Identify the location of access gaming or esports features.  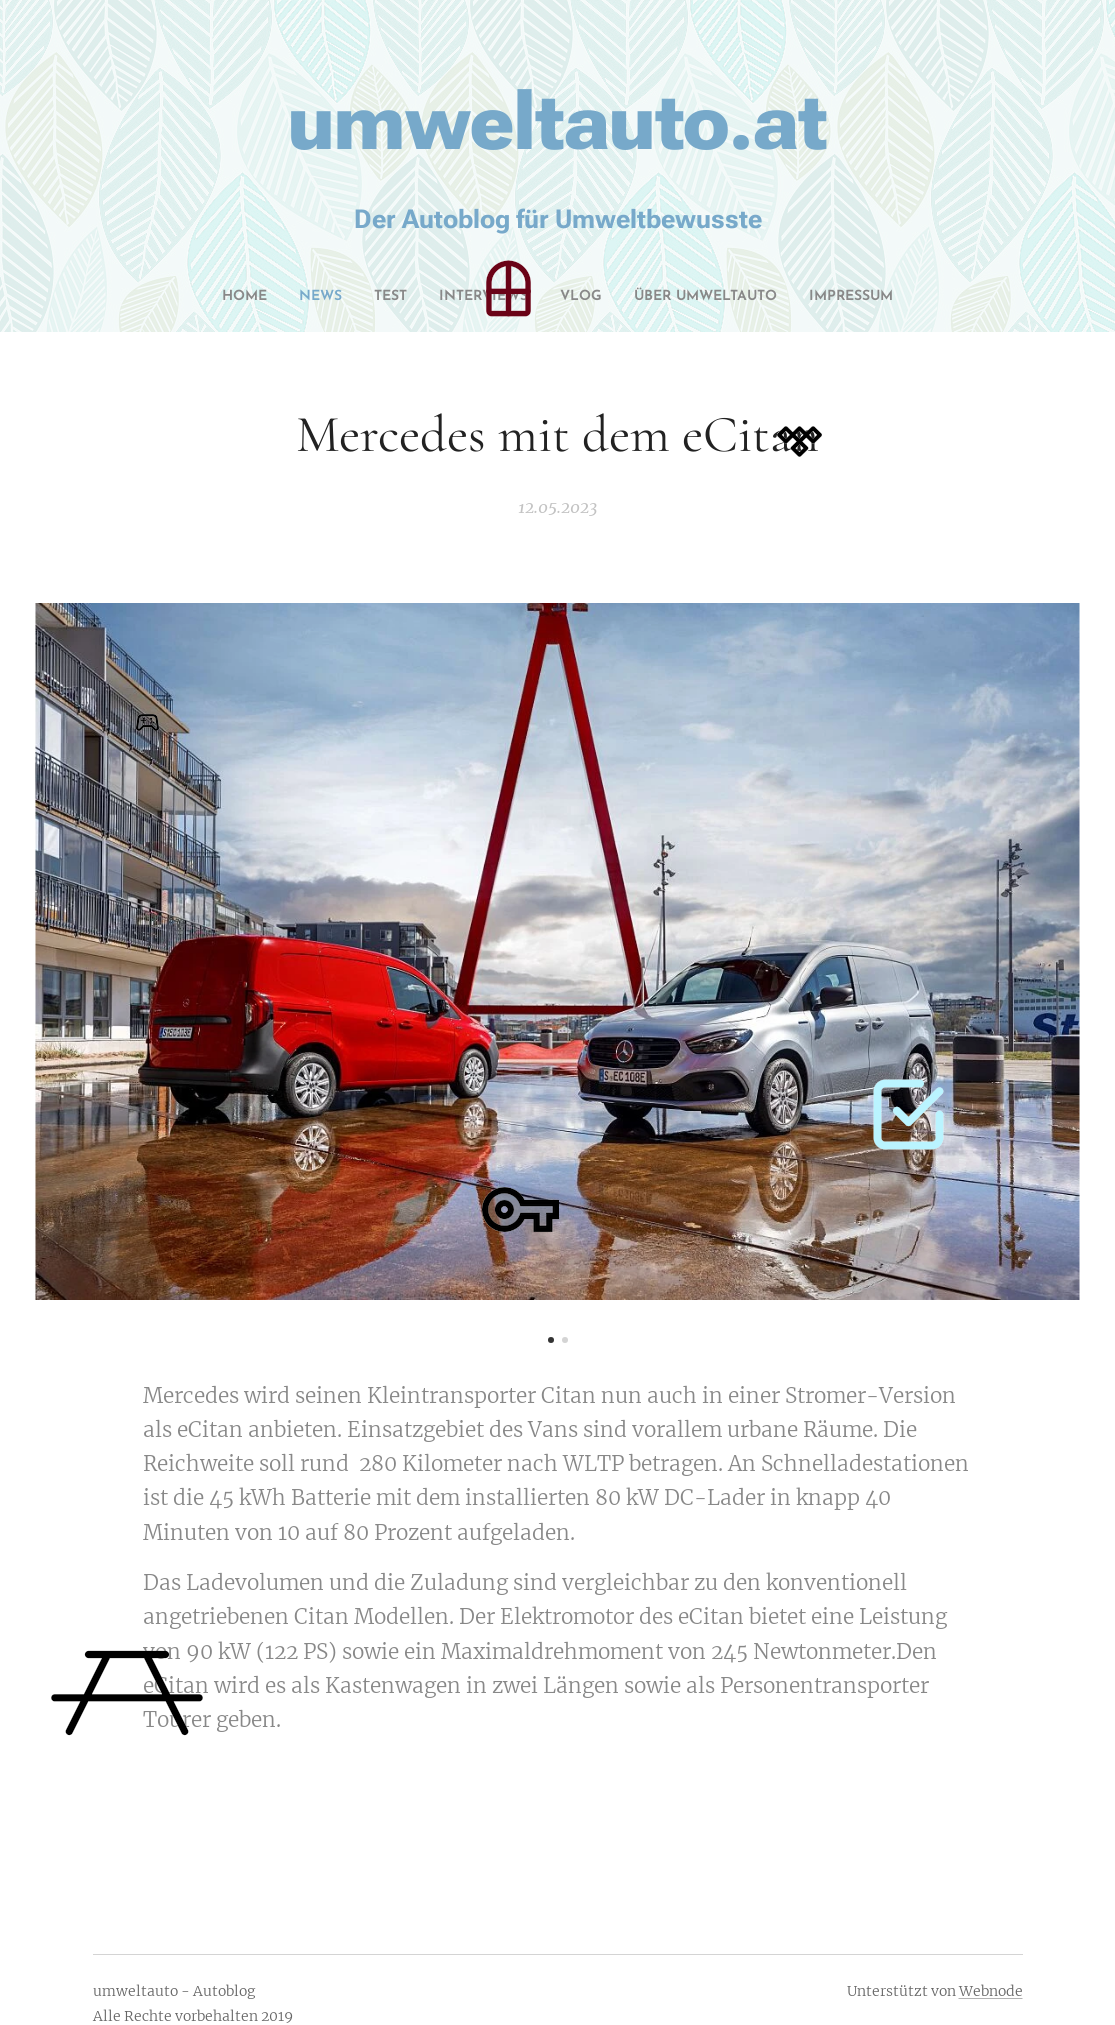
(147, 722).